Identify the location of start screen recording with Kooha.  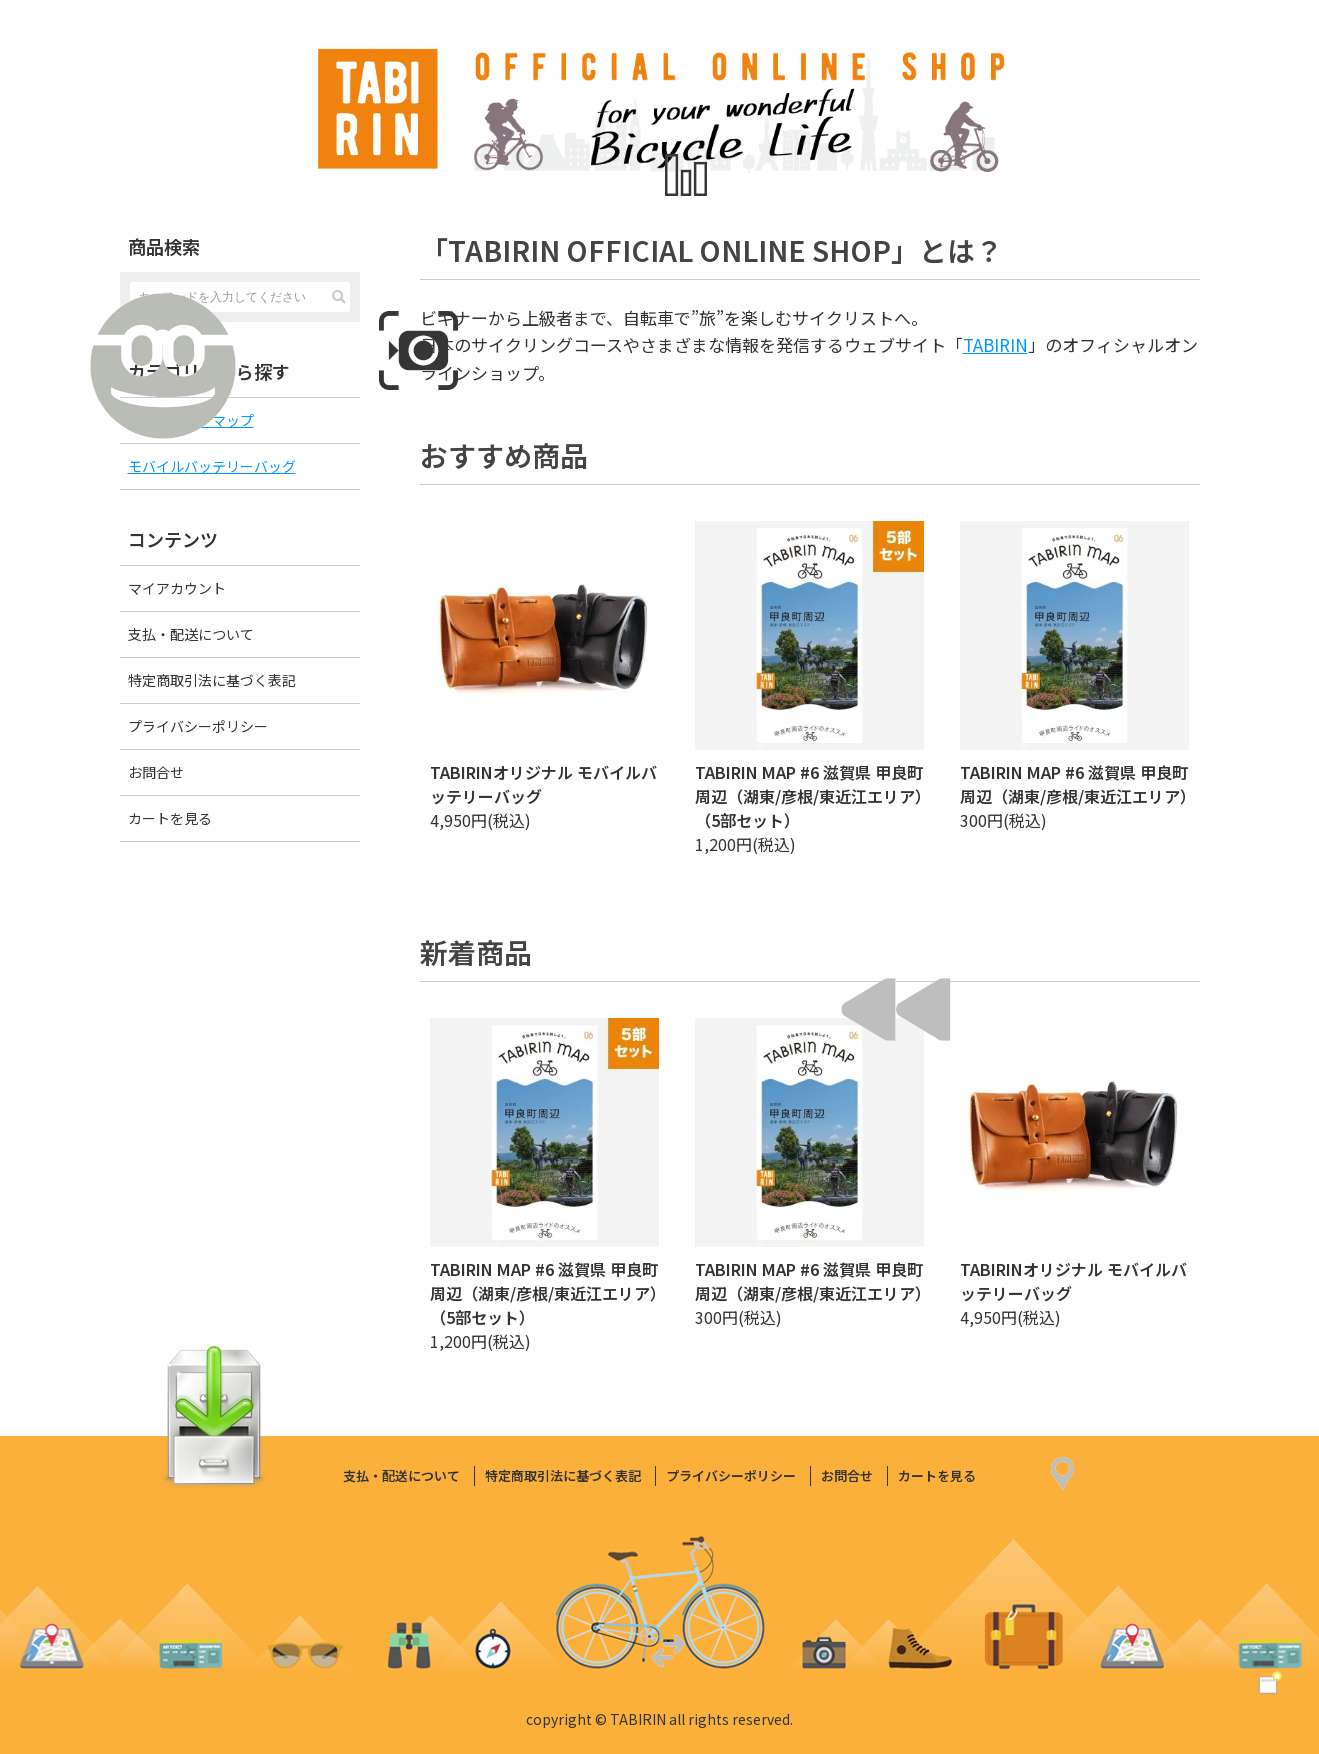
(418, 350).